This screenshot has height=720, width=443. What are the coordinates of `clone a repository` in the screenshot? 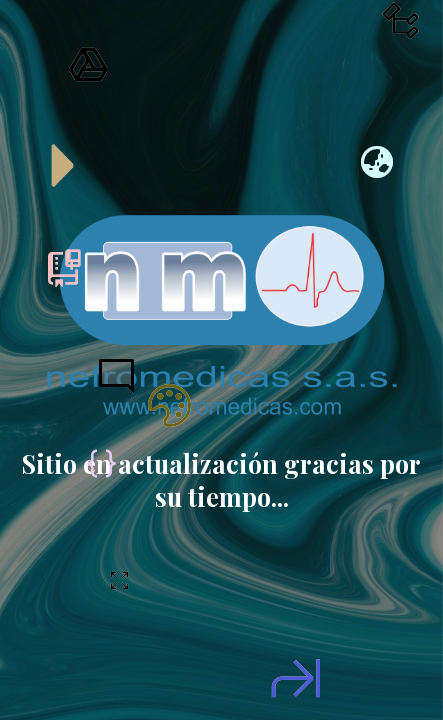 It's located at (63, 267).